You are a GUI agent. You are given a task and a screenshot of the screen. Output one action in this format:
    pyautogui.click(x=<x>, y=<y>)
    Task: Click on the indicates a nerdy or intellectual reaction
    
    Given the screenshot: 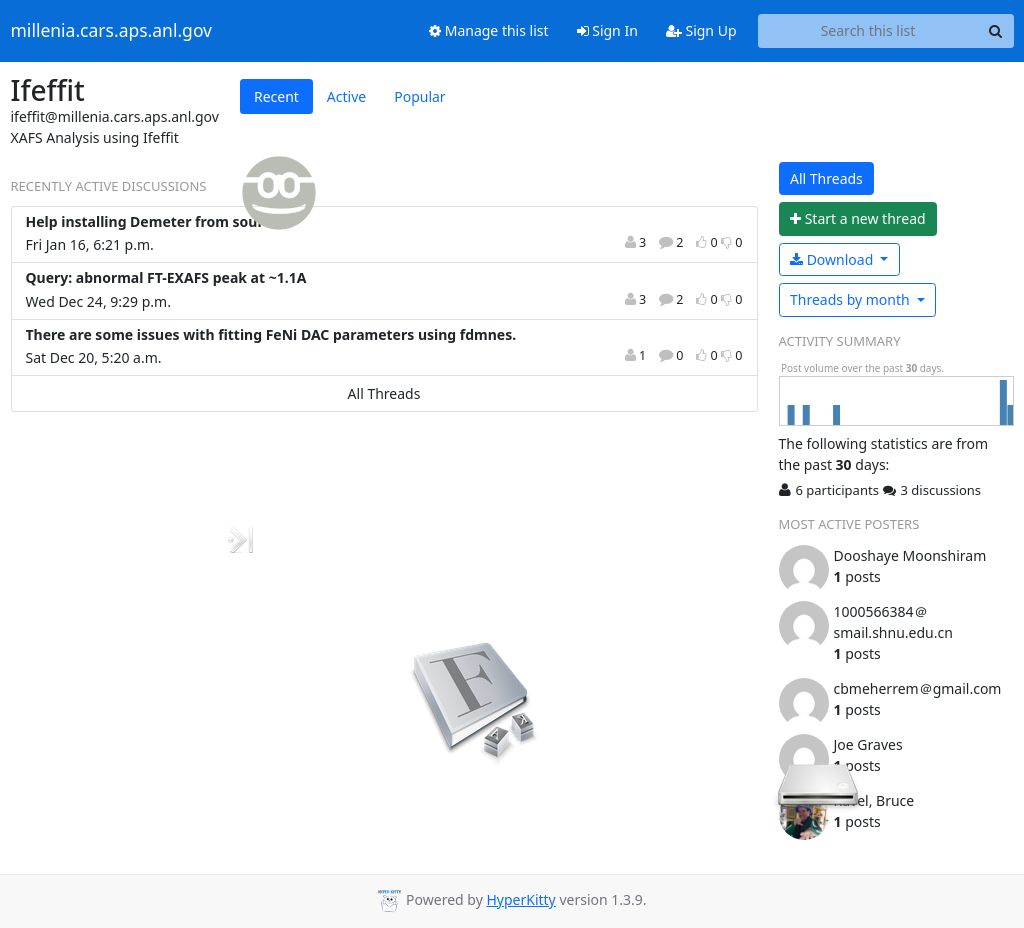 What is the action you would take?
    pyautogui.click(x=279, y=193)
    